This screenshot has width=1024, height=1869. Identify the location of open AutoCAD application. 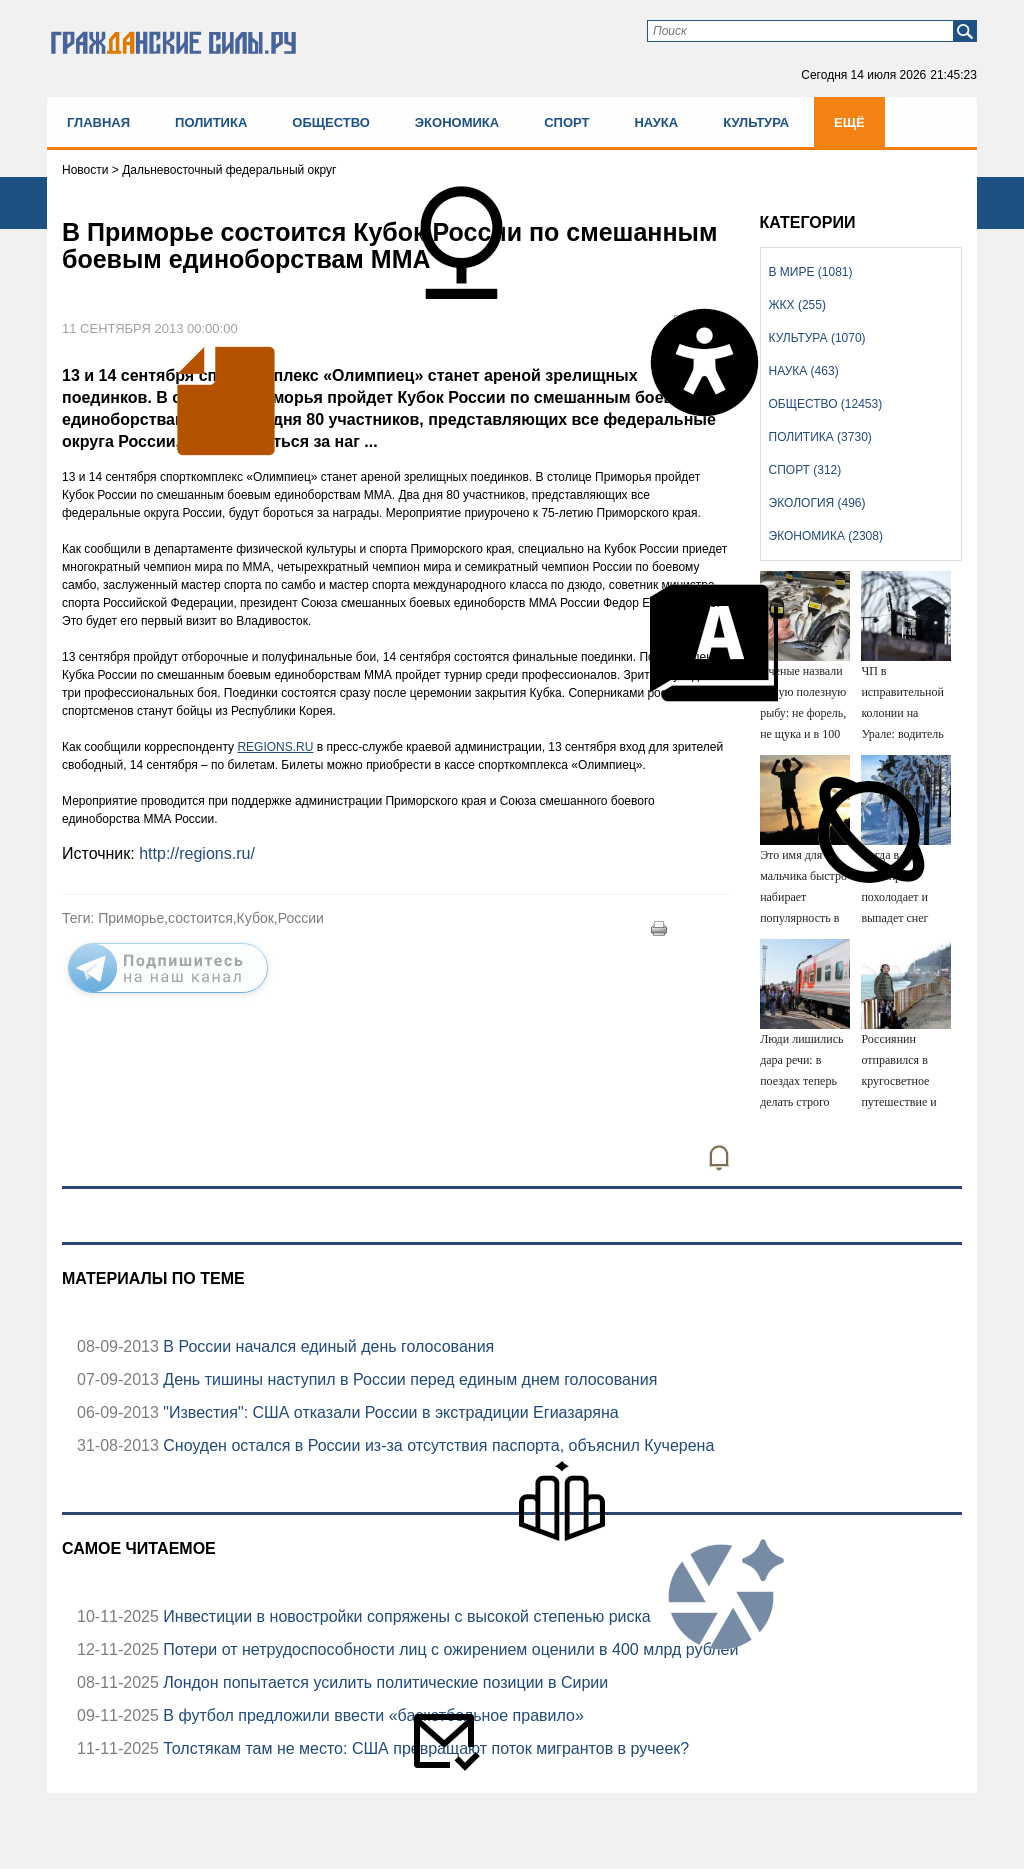
(714, 643).